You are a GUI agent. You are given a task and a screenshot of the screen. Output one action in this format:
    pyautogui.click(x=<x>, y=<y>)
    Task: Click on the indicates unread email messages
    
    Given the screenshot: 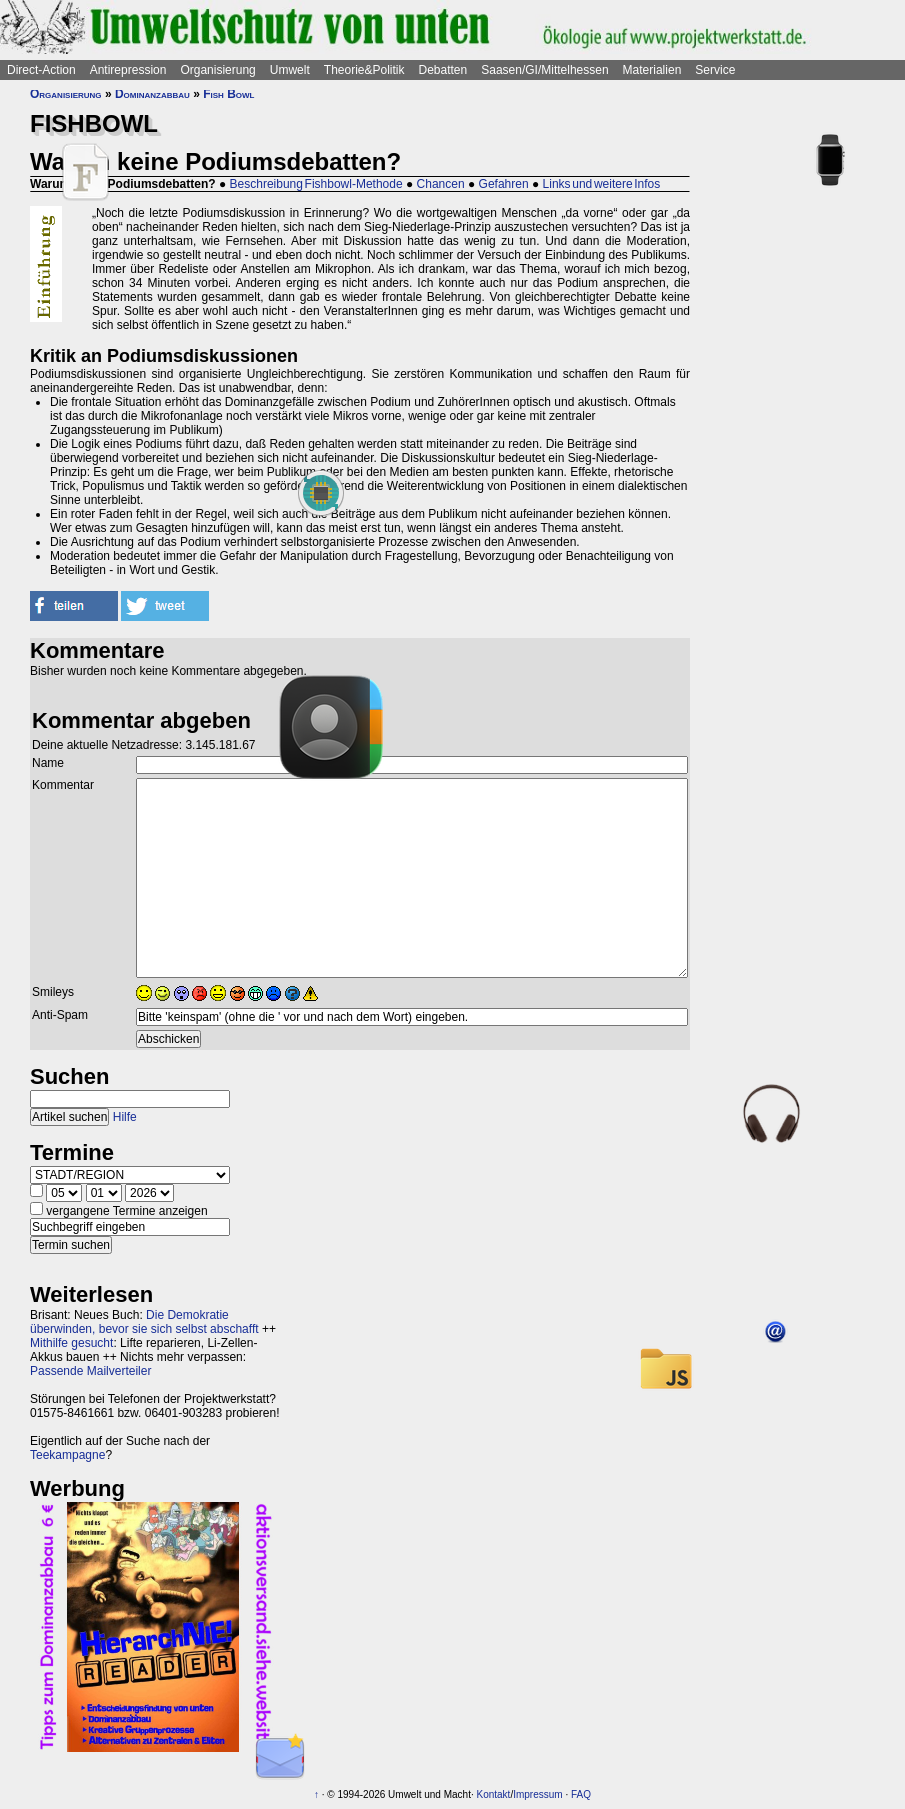 What is the action you would take?
    pyautogui.click(x=280, y=1758)
    